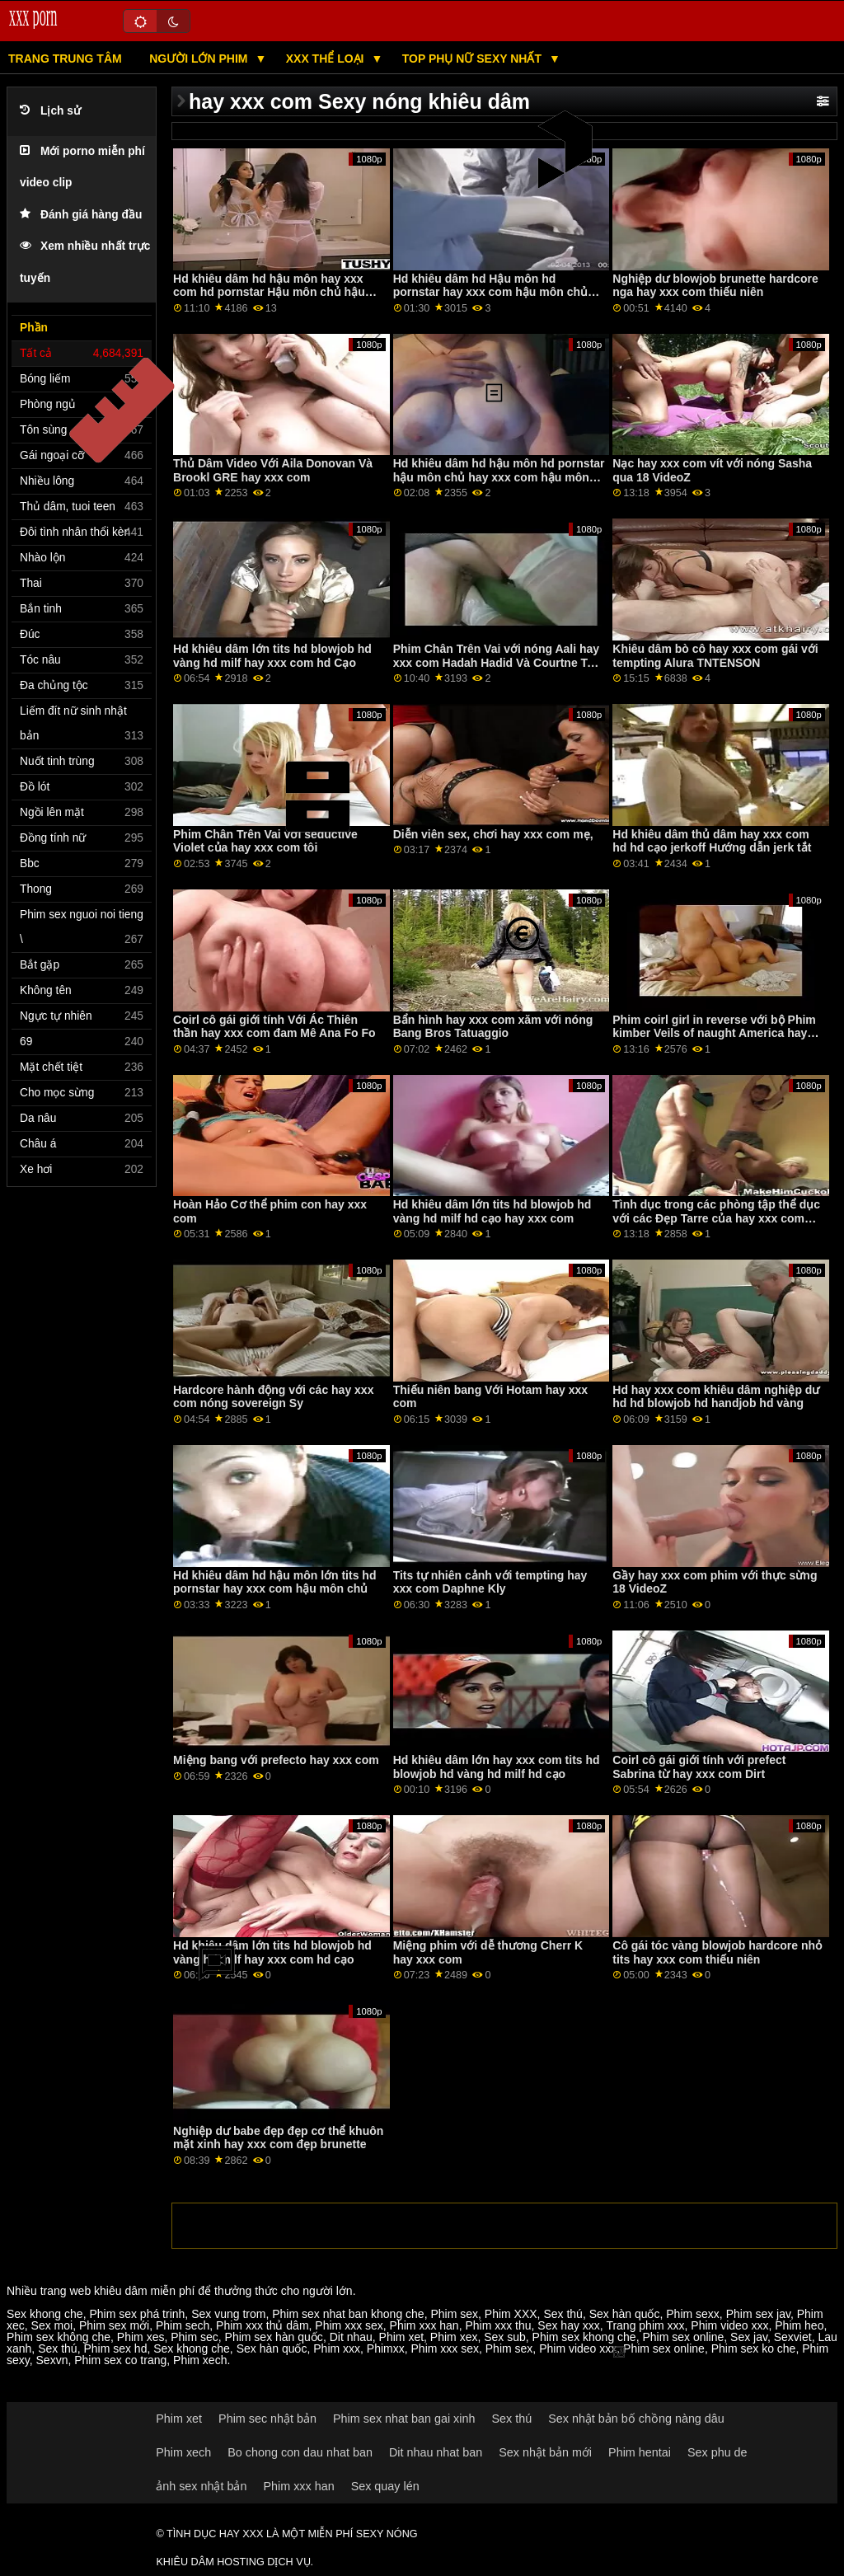 This screenshot has height=2576, width=844. I want to click on start a video chat conversation, so click(217, 1962).